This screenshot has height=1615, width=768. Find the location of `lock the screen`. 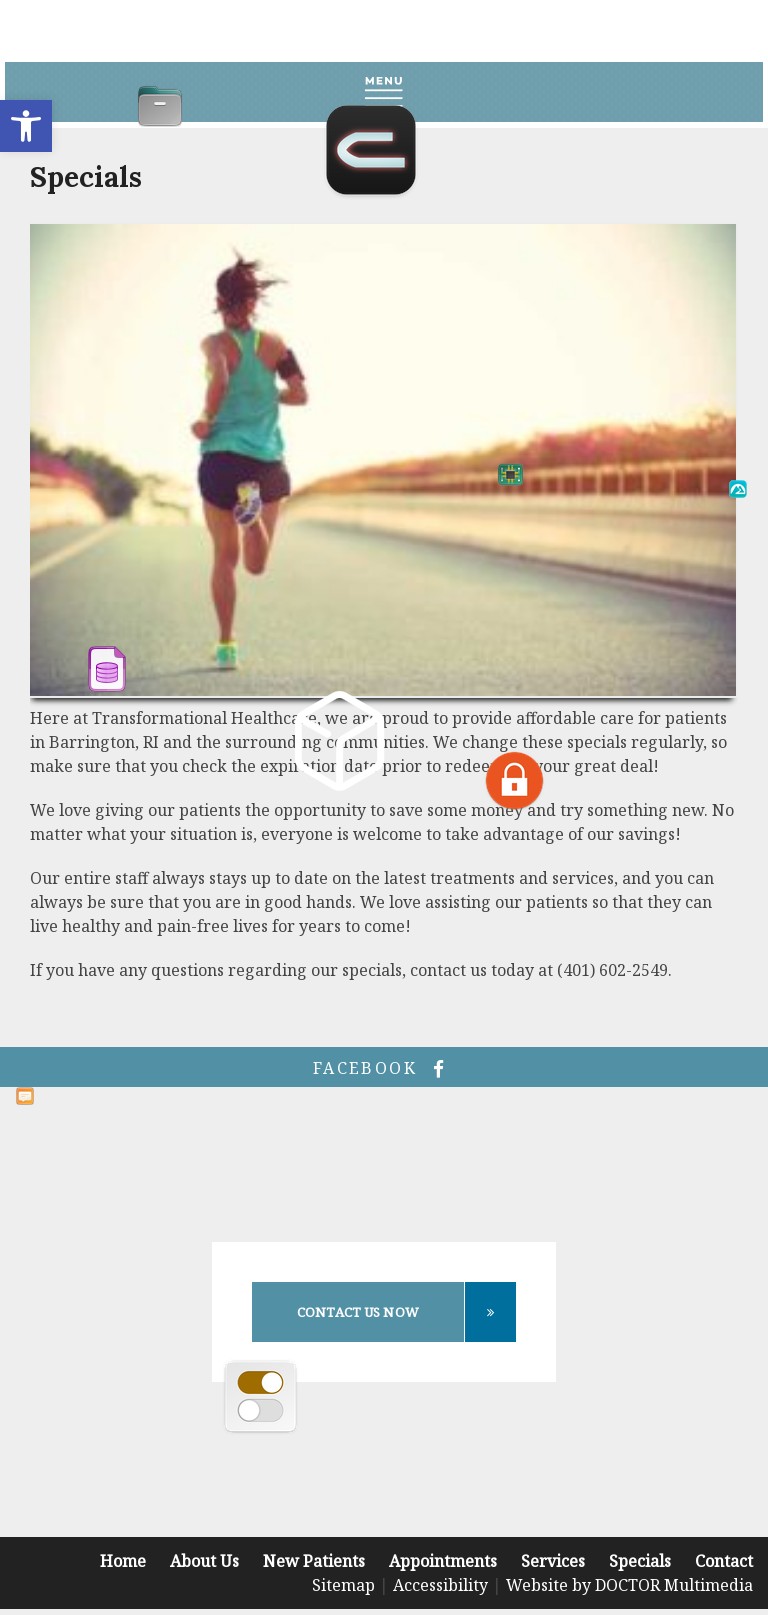

lock the screen is located at coordinates (514, 780).